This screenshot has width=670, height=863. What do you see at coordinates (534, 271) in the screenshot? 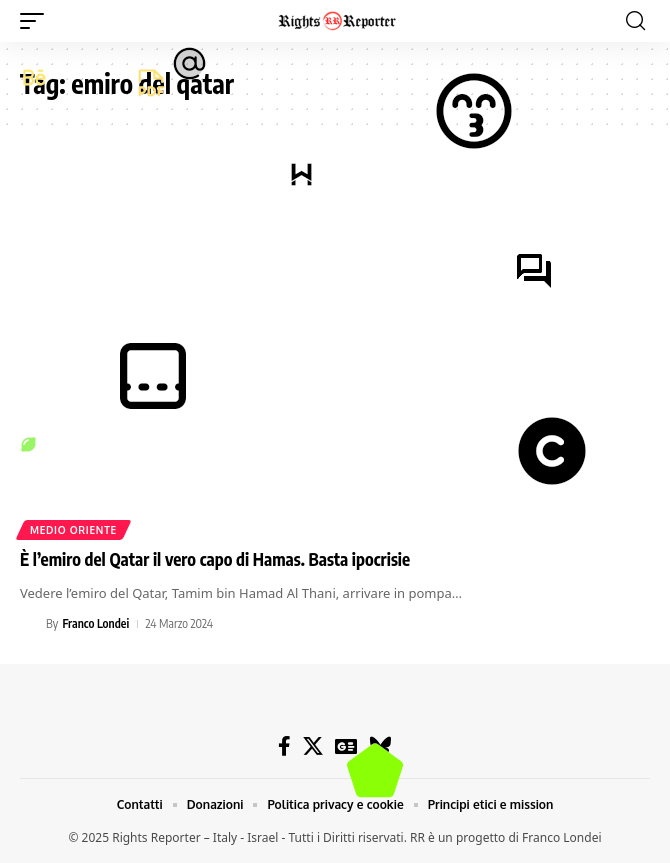
I see `open discussion forum or community chat` at bounding box center [534, 271].